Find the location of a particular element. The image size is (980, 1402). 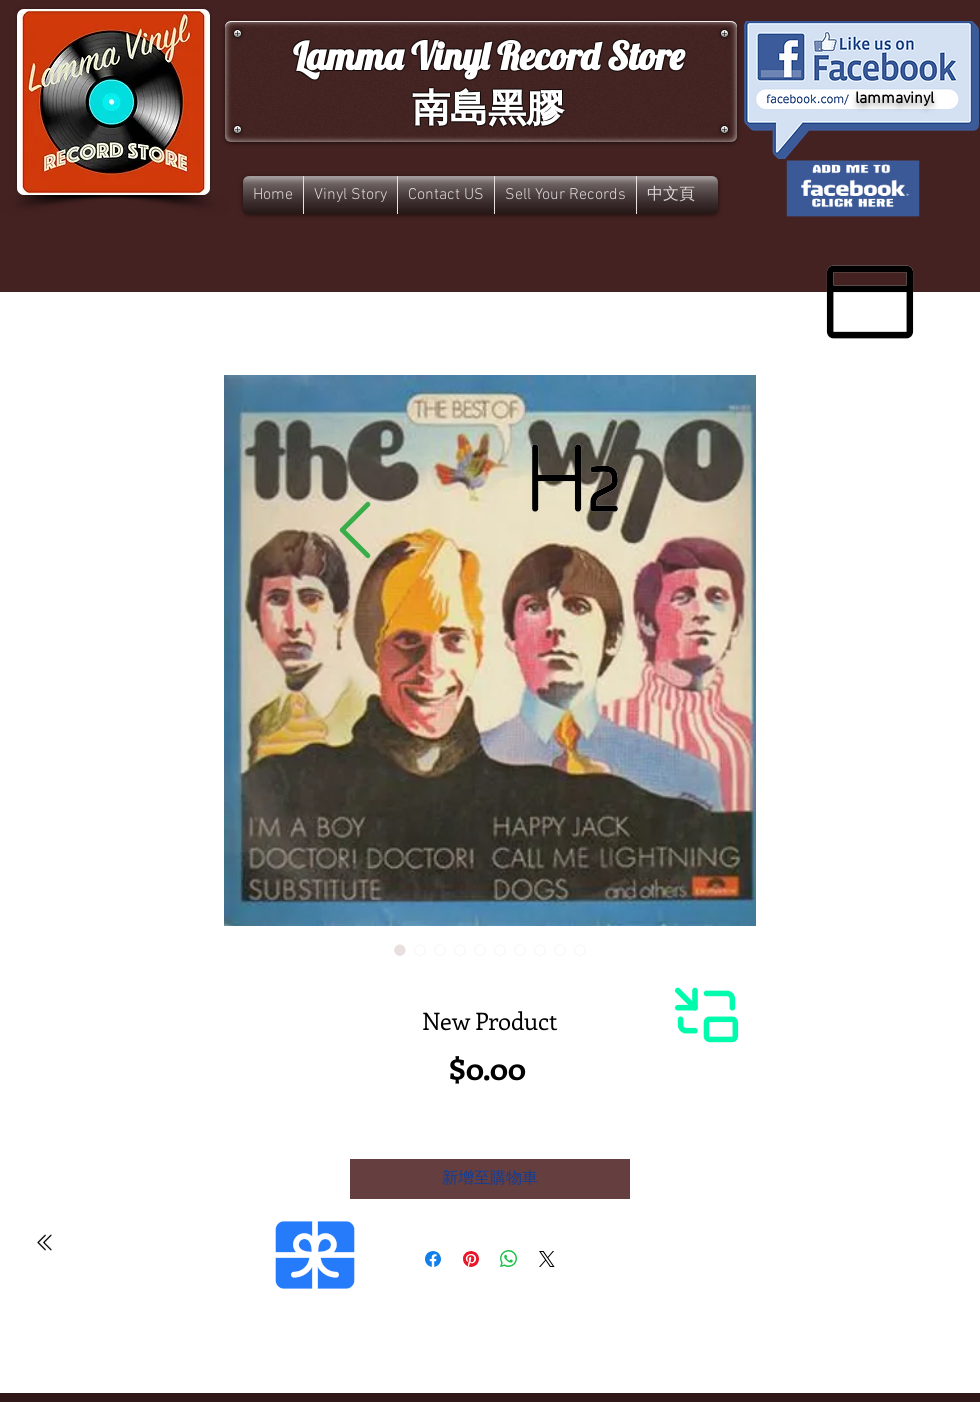

go back to the previous screen is located at coordinates (355, 530).